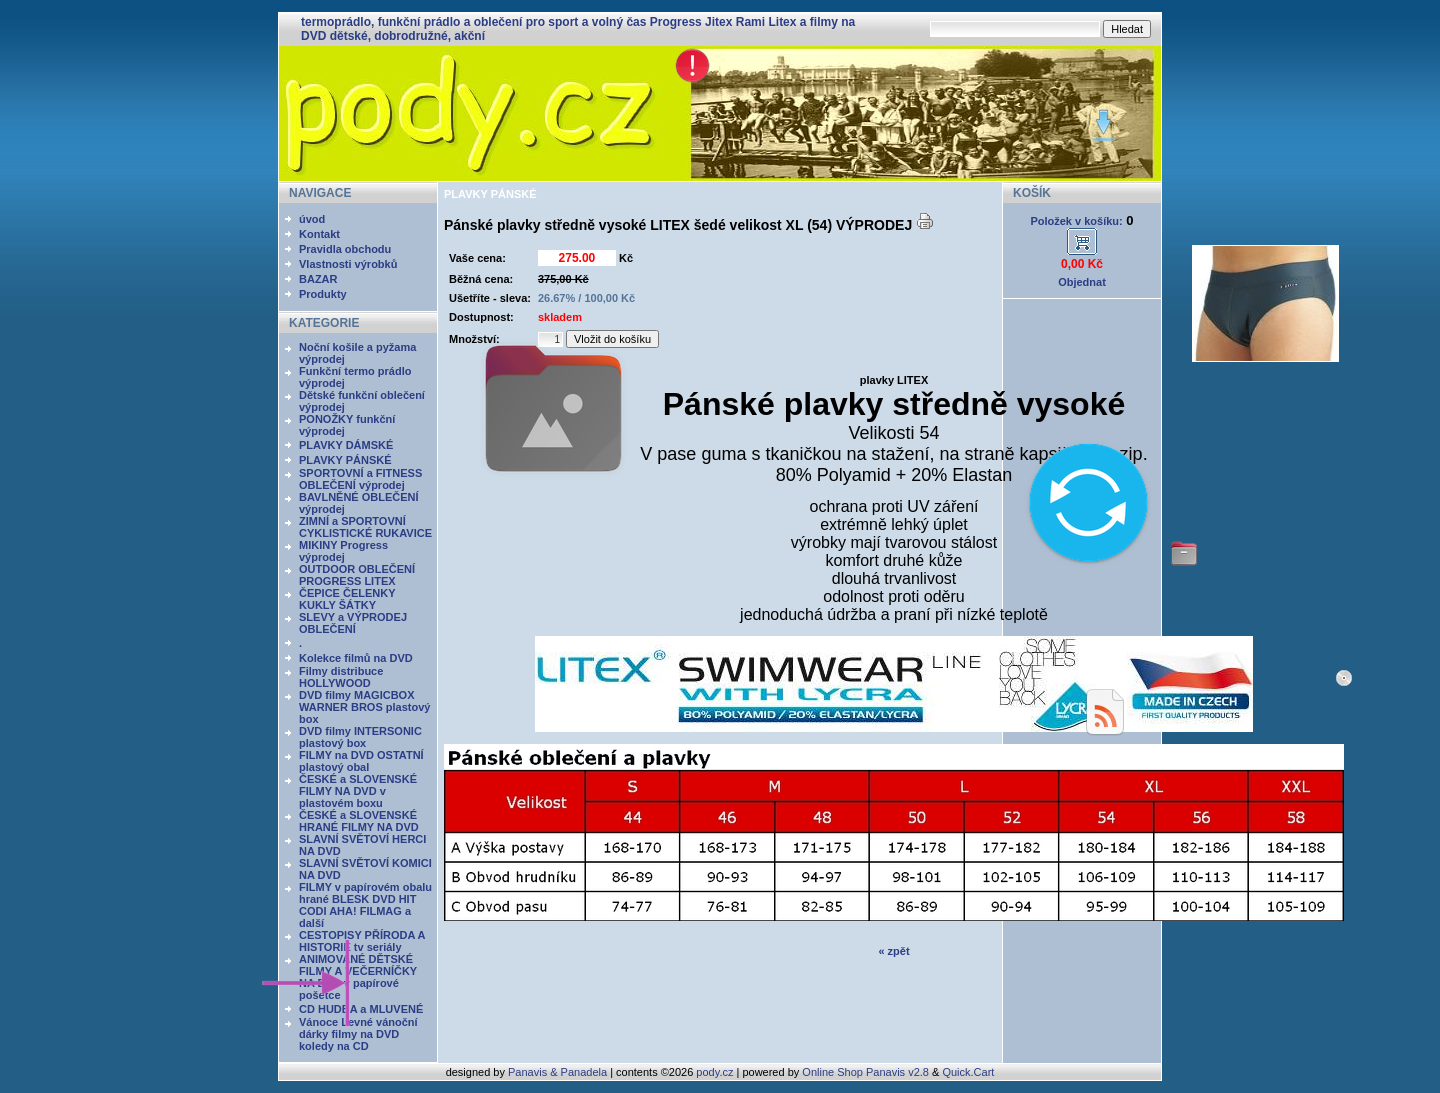  Describe the element at coordinates (553, 408) in the screenshot. I see `open your pictures folder` at that location.